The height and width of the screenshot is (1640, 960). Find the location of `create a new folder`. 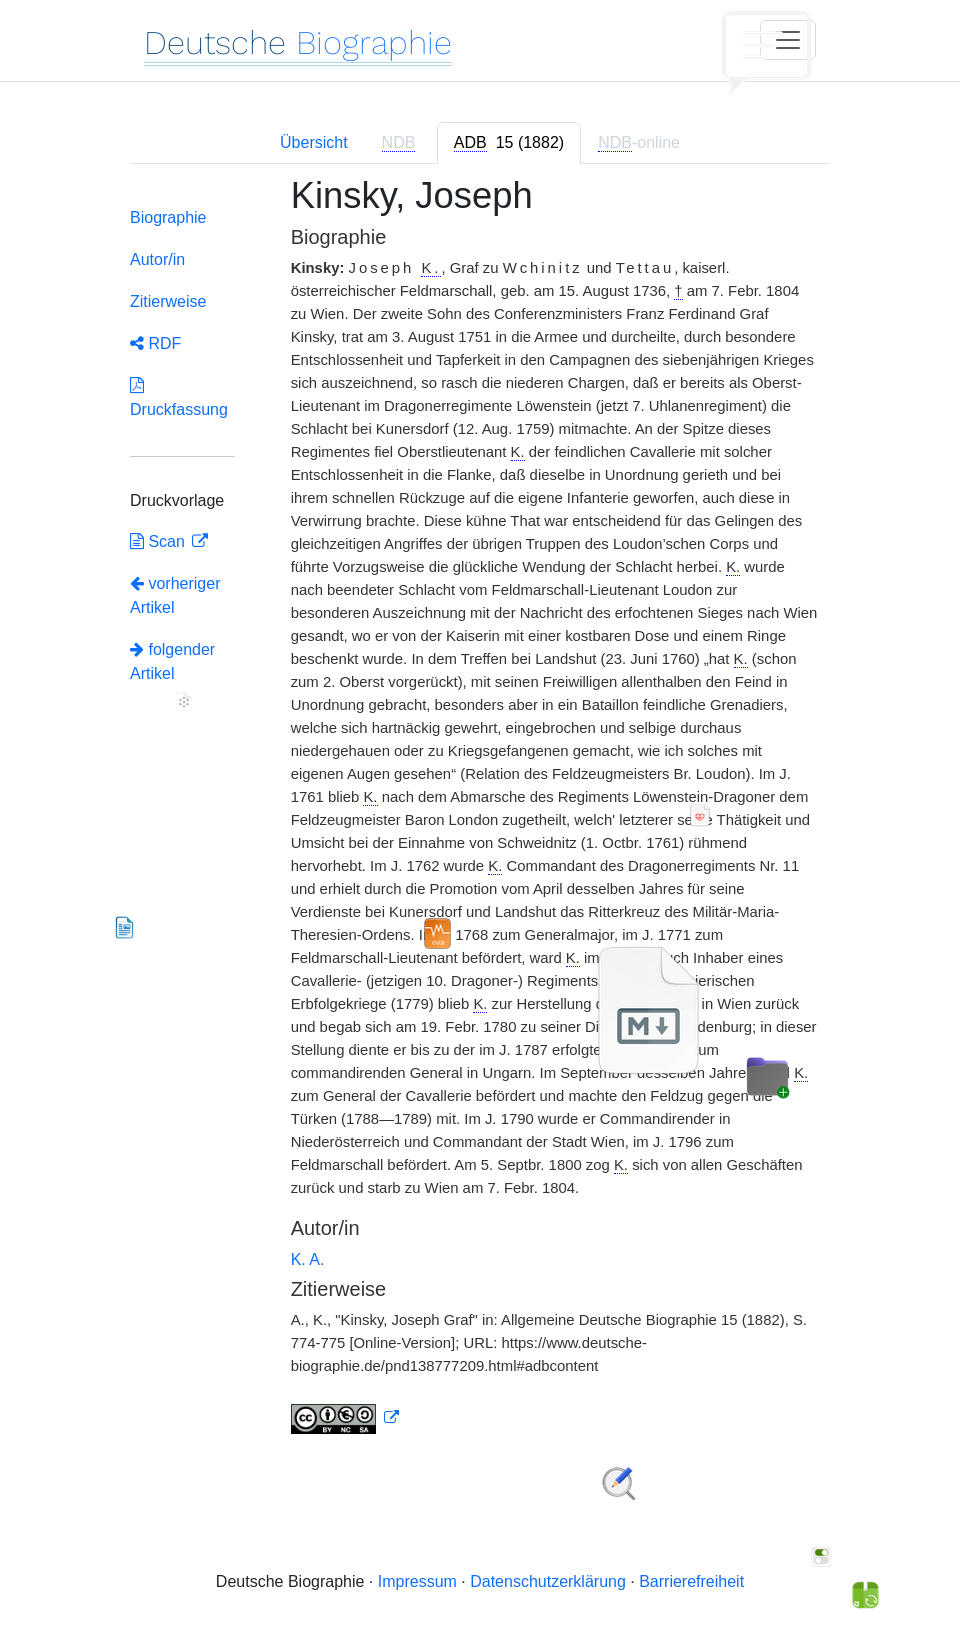

create a new folder is located at coordinates (767, 1076).